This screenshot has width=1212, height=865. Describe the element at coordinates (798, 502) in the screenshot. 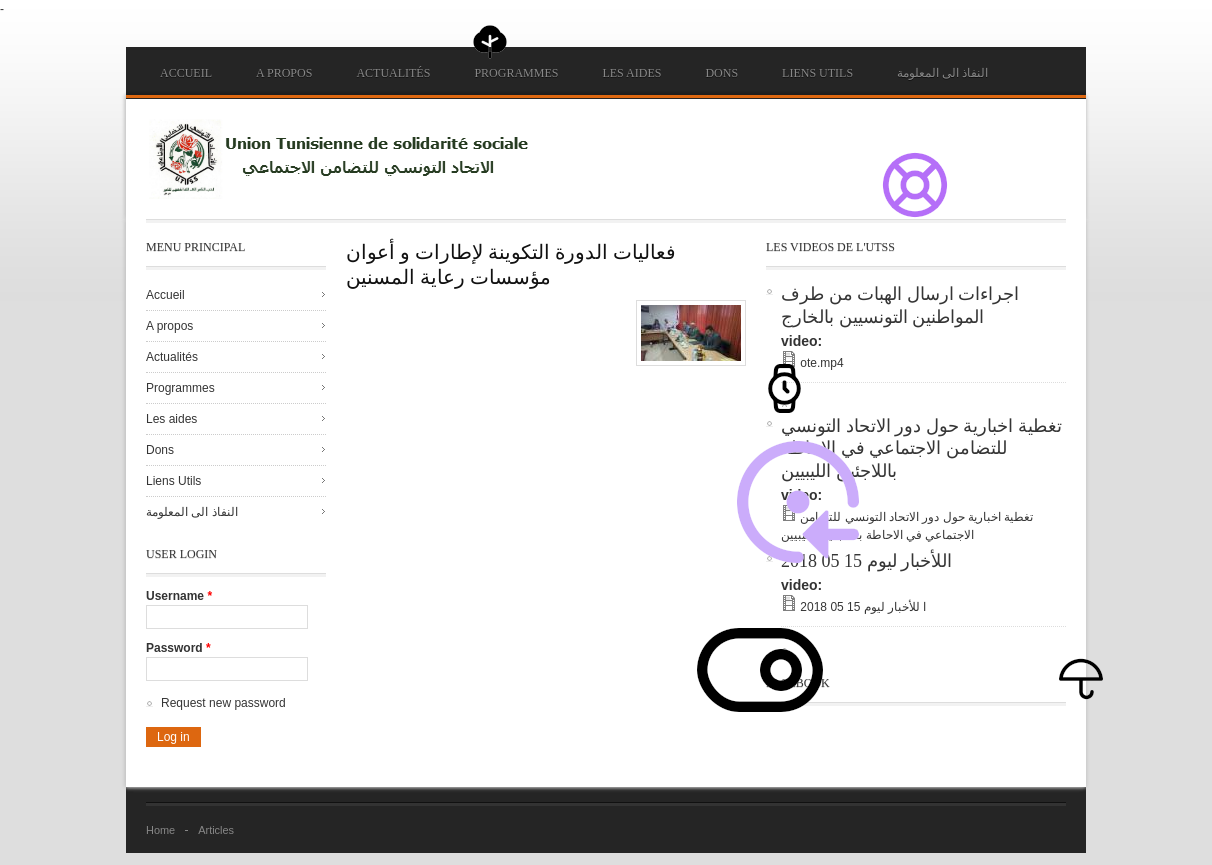

I see `indicates an issue is tracked by another item` at that location.